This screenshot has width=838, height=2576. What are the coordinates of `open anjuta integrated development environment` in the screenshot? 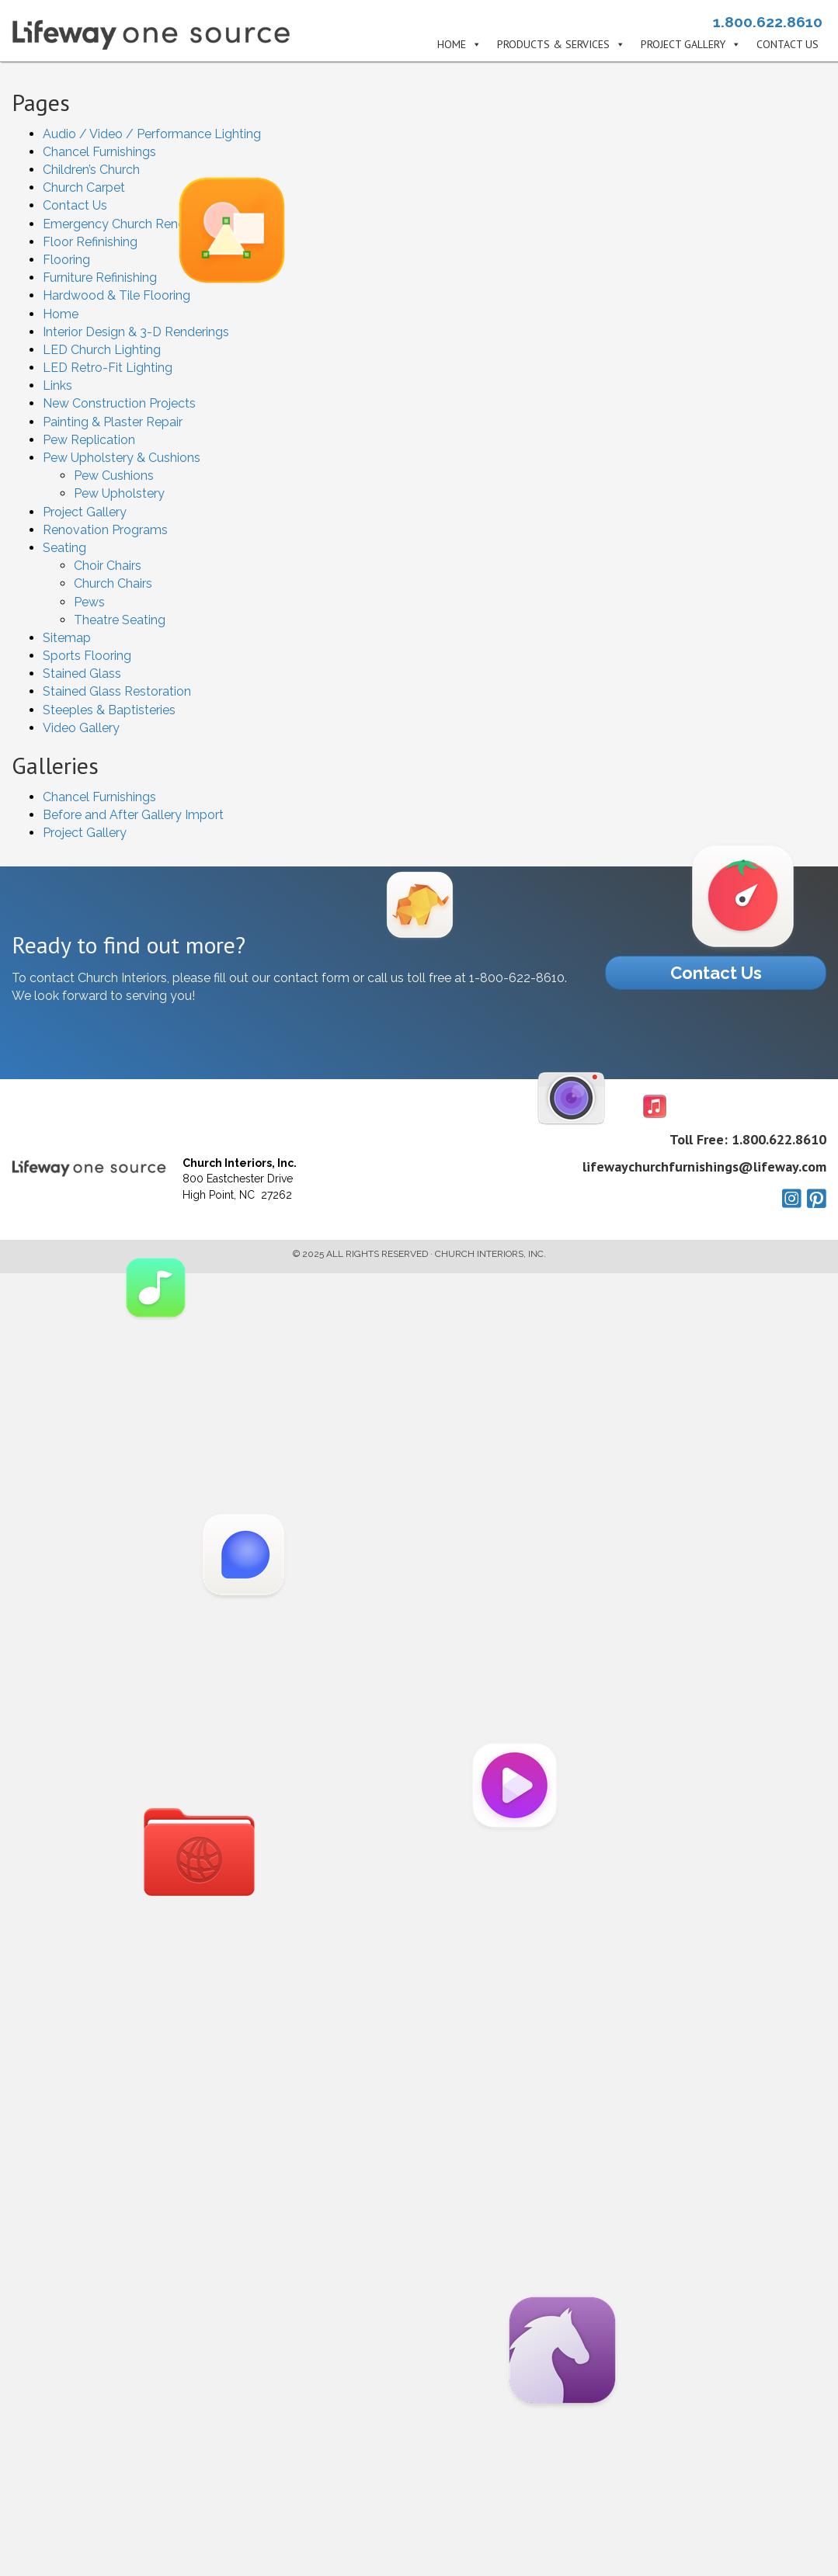 It's located at (562, 2350).